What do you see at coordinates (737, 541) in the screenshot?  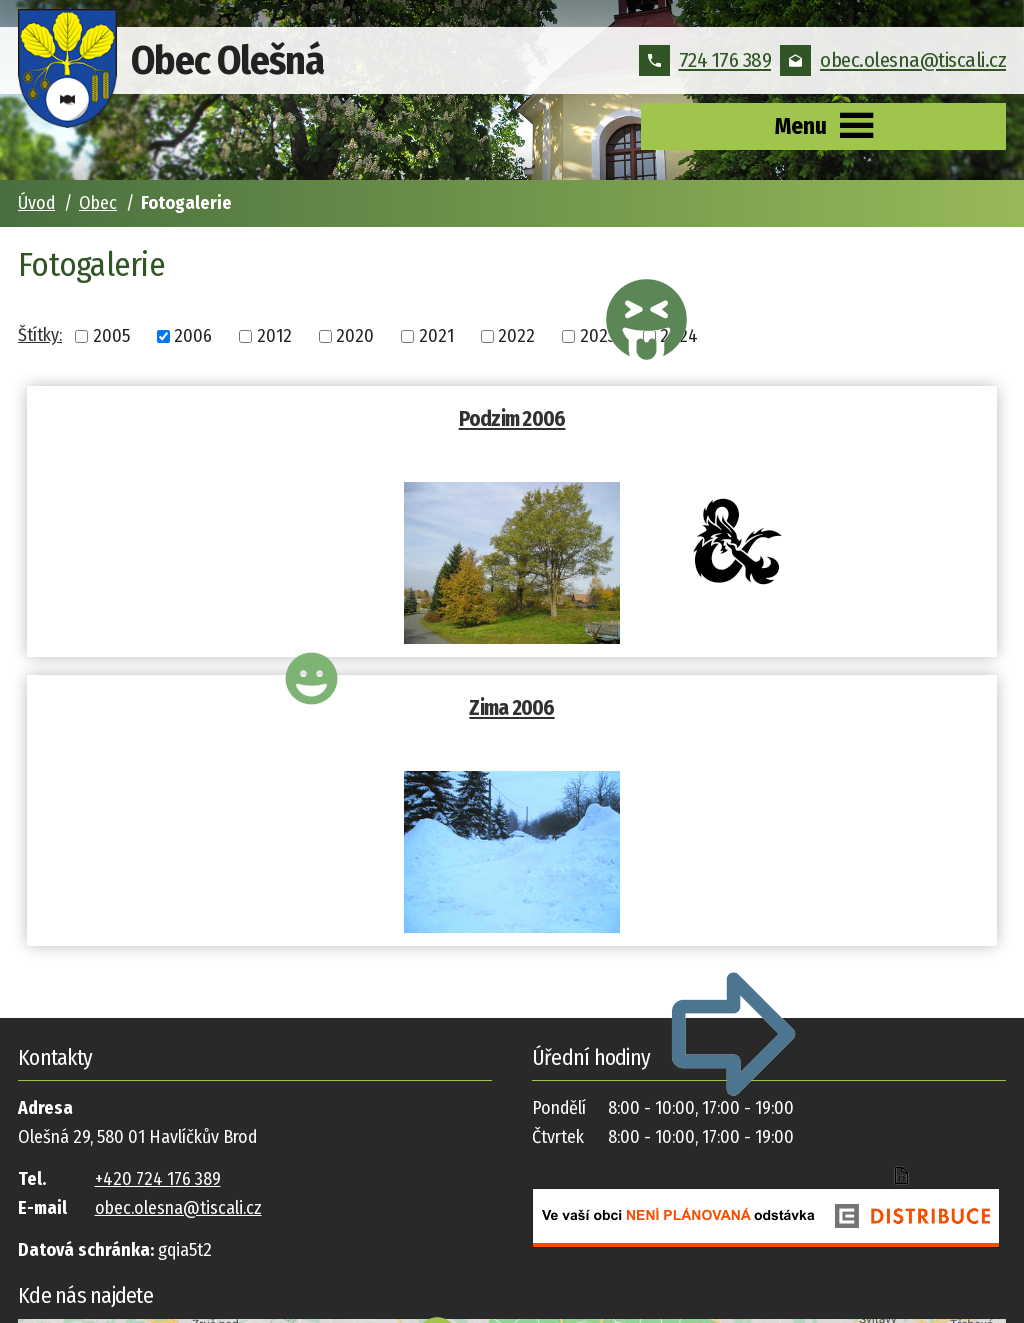 I see `Dungeons & Dragons logo` at bounding box center [737, 541].